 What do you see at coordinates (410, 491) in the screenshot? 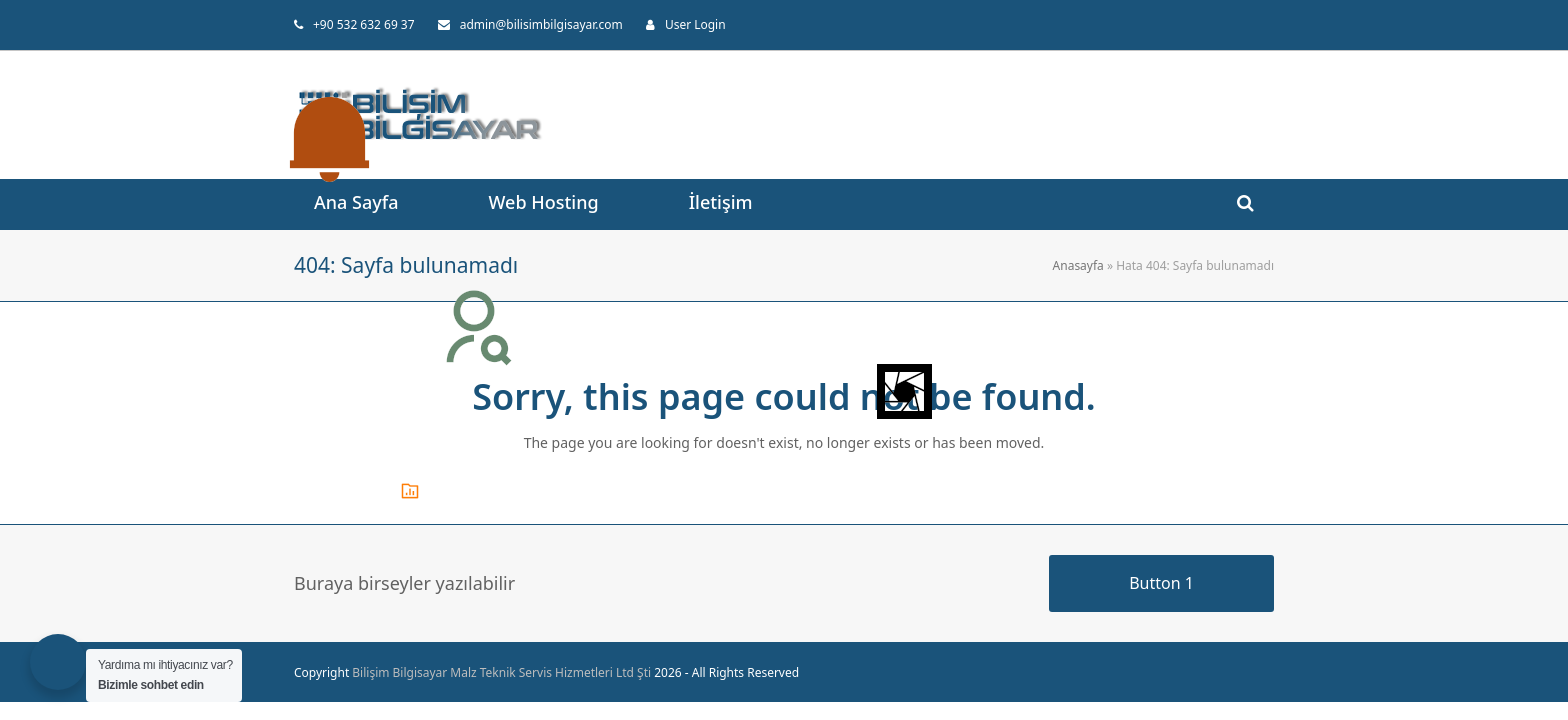
I see `open analytics or reports folder` at bounding box center [410, 491].